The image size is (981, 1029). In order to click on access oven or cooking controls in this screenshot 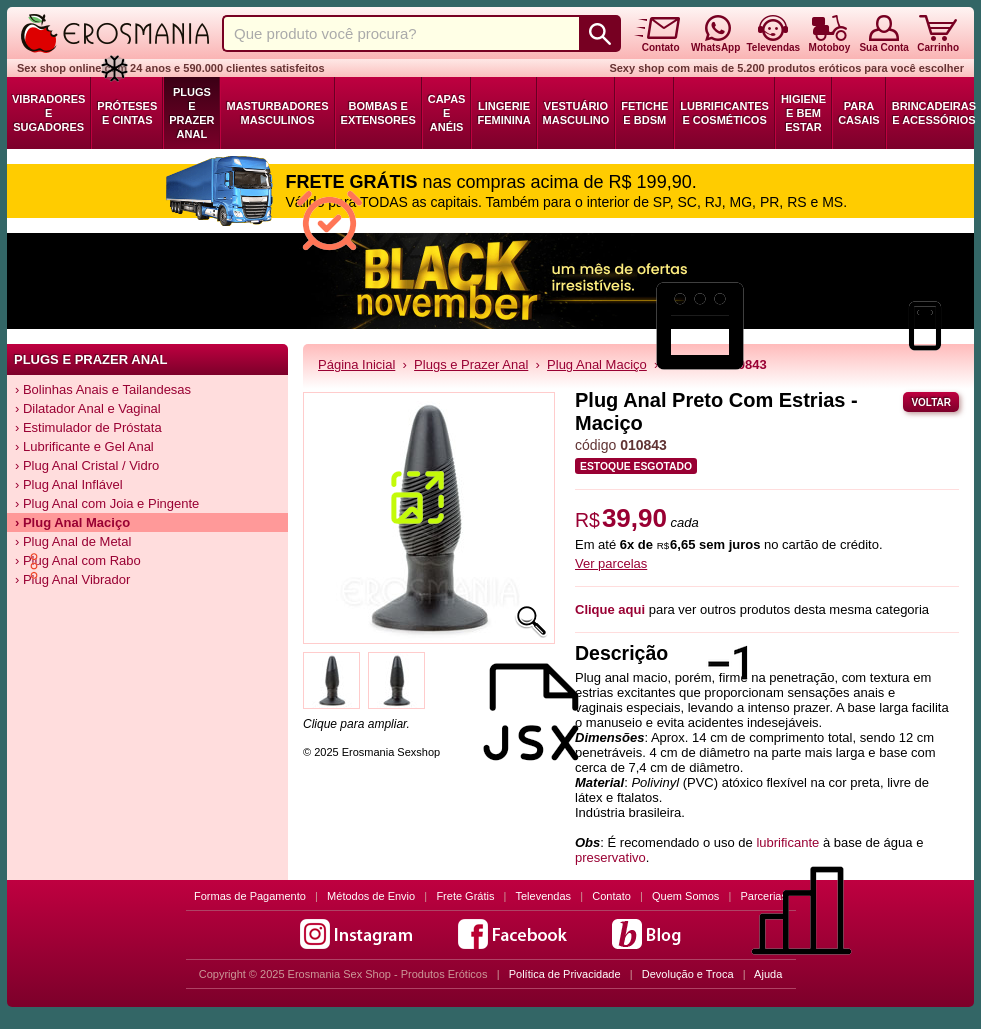, I will do `click(700, 326)`.